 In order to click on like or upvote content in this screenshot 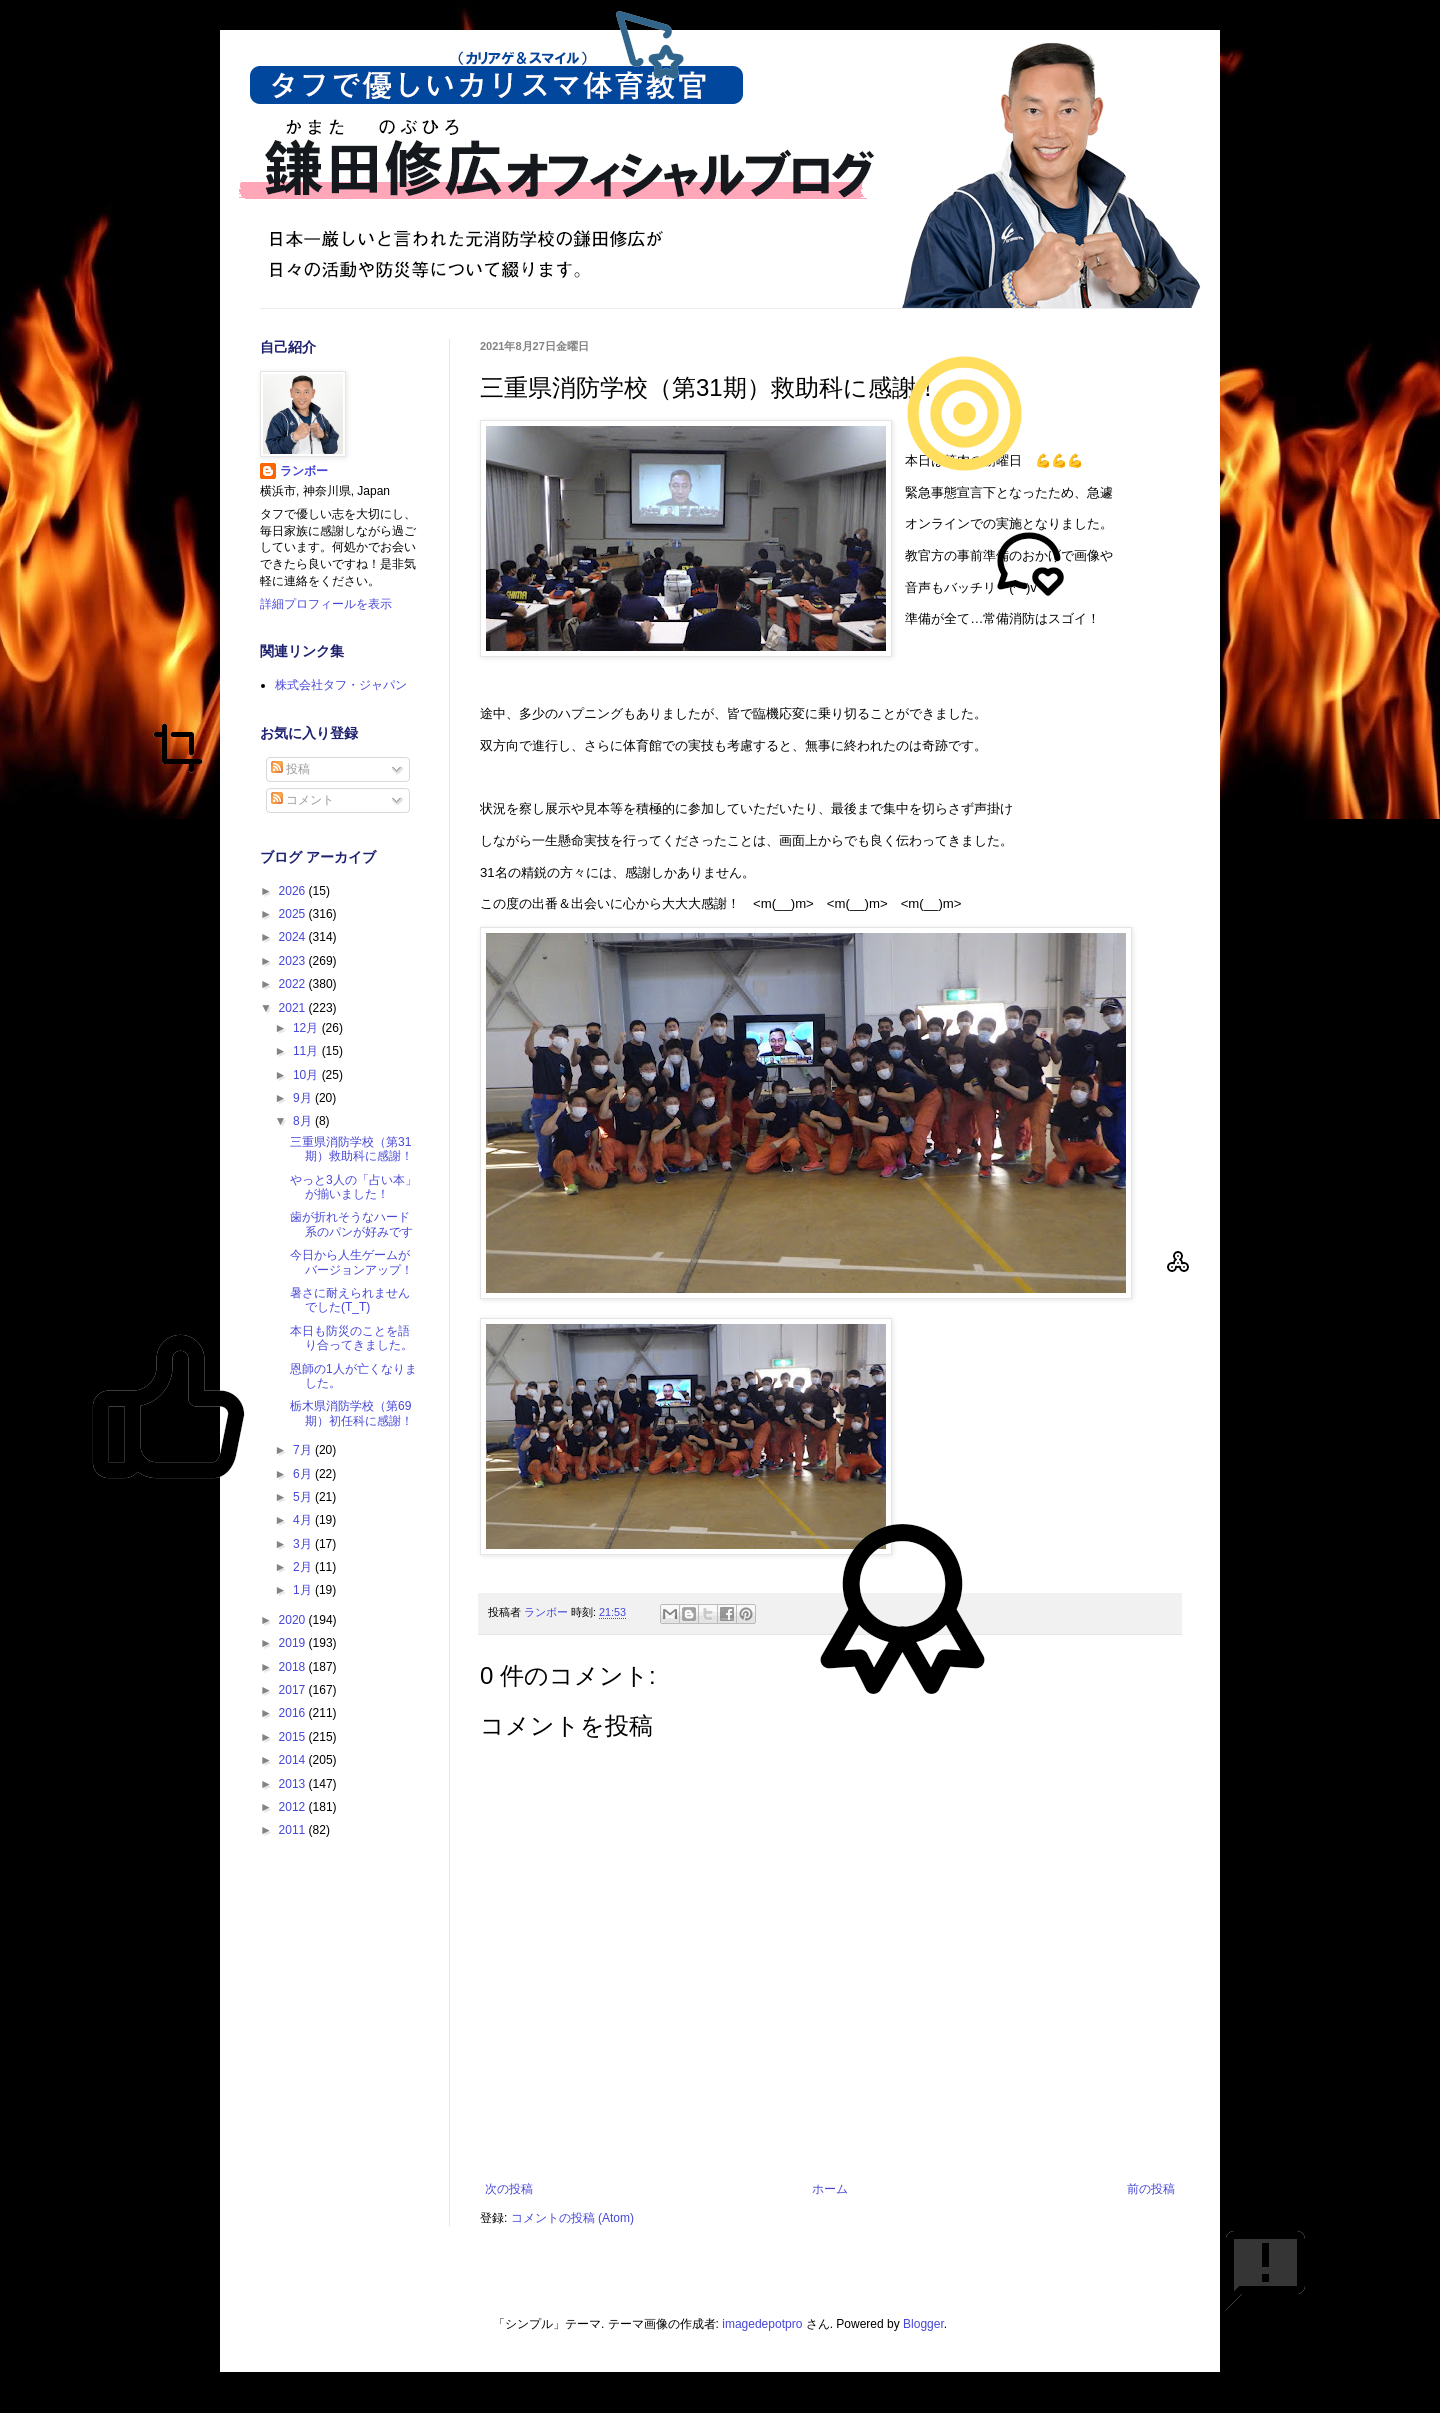, I will do `click(172, 1406)`.